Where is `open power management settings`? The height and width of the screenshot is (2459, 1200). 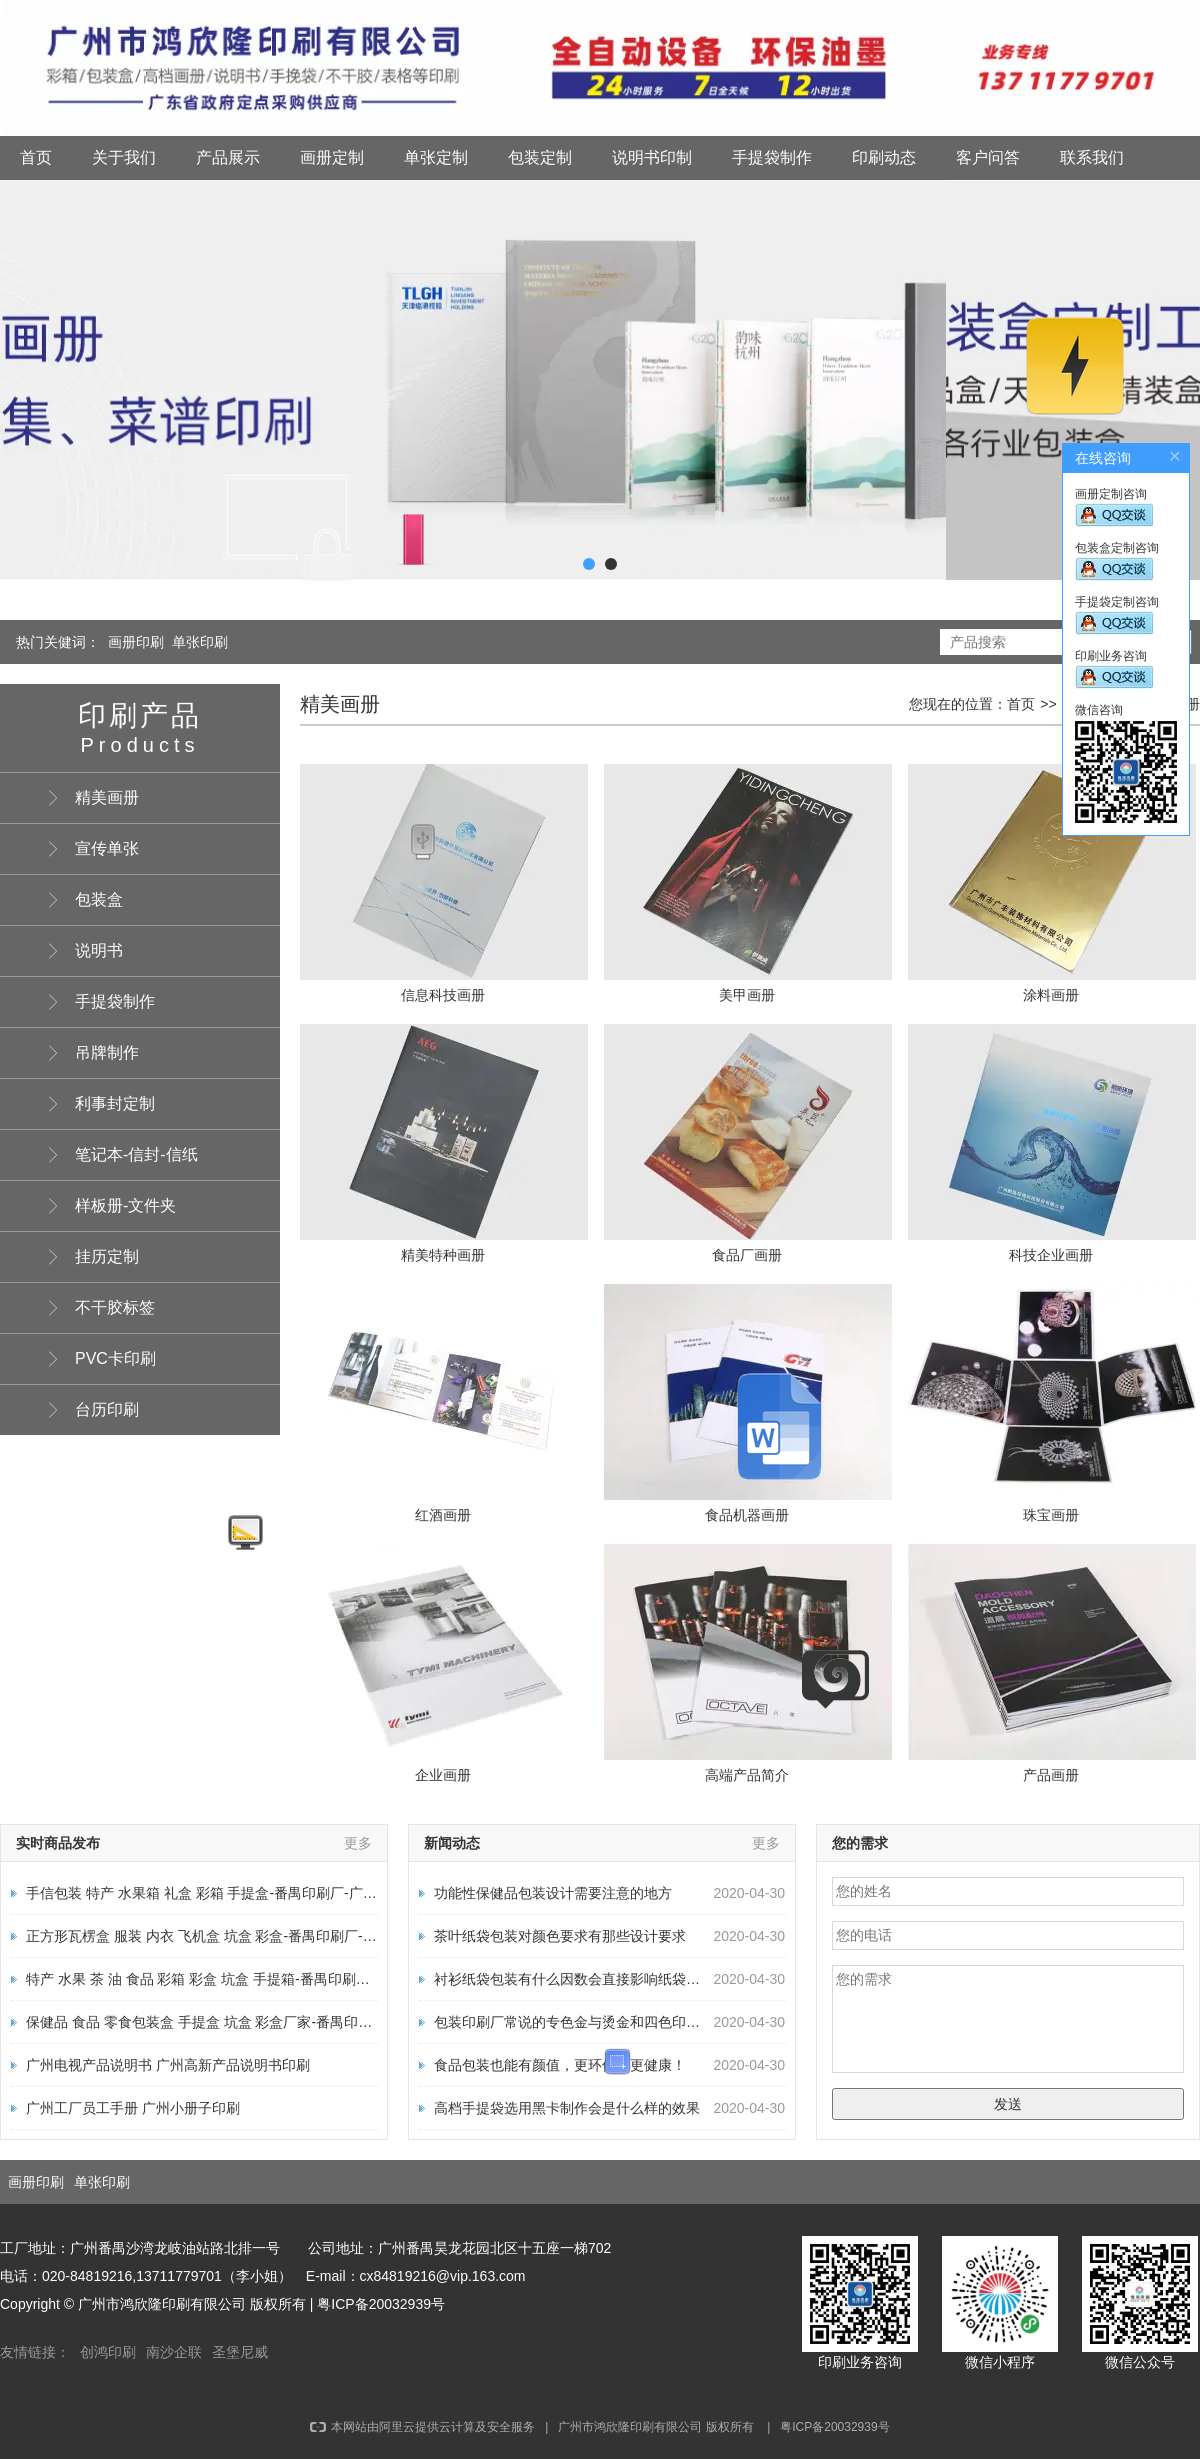 open power management settings is located at coordinates (1075, 366).